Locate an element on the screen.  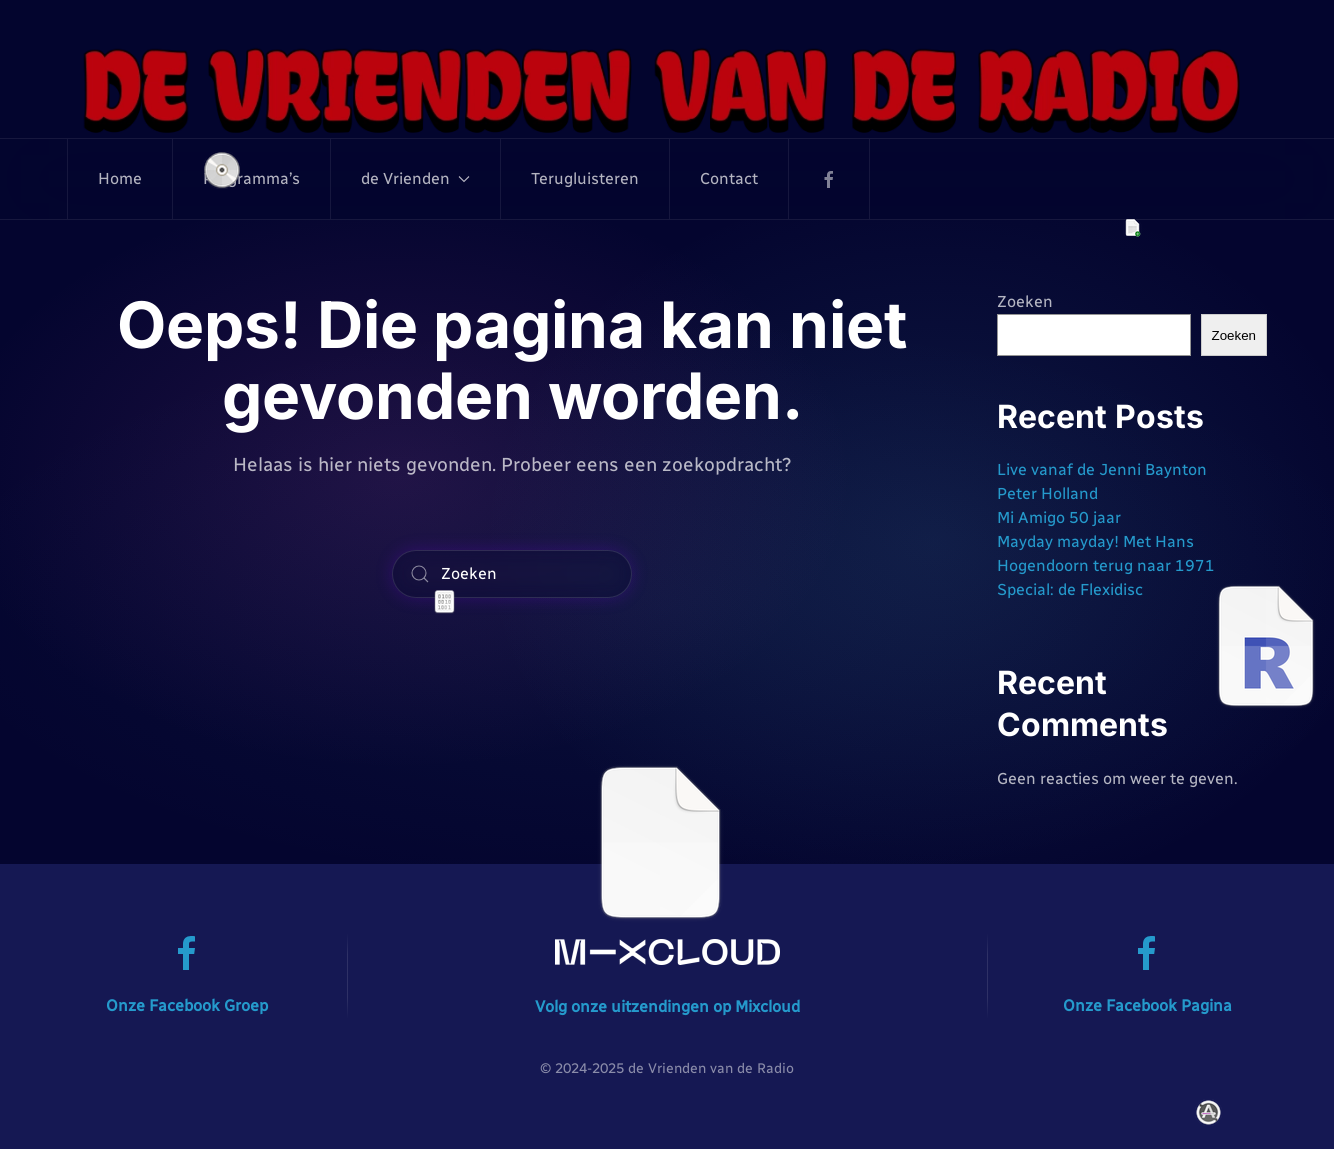
an R programming language source file is located at coordinates (1266, 646).